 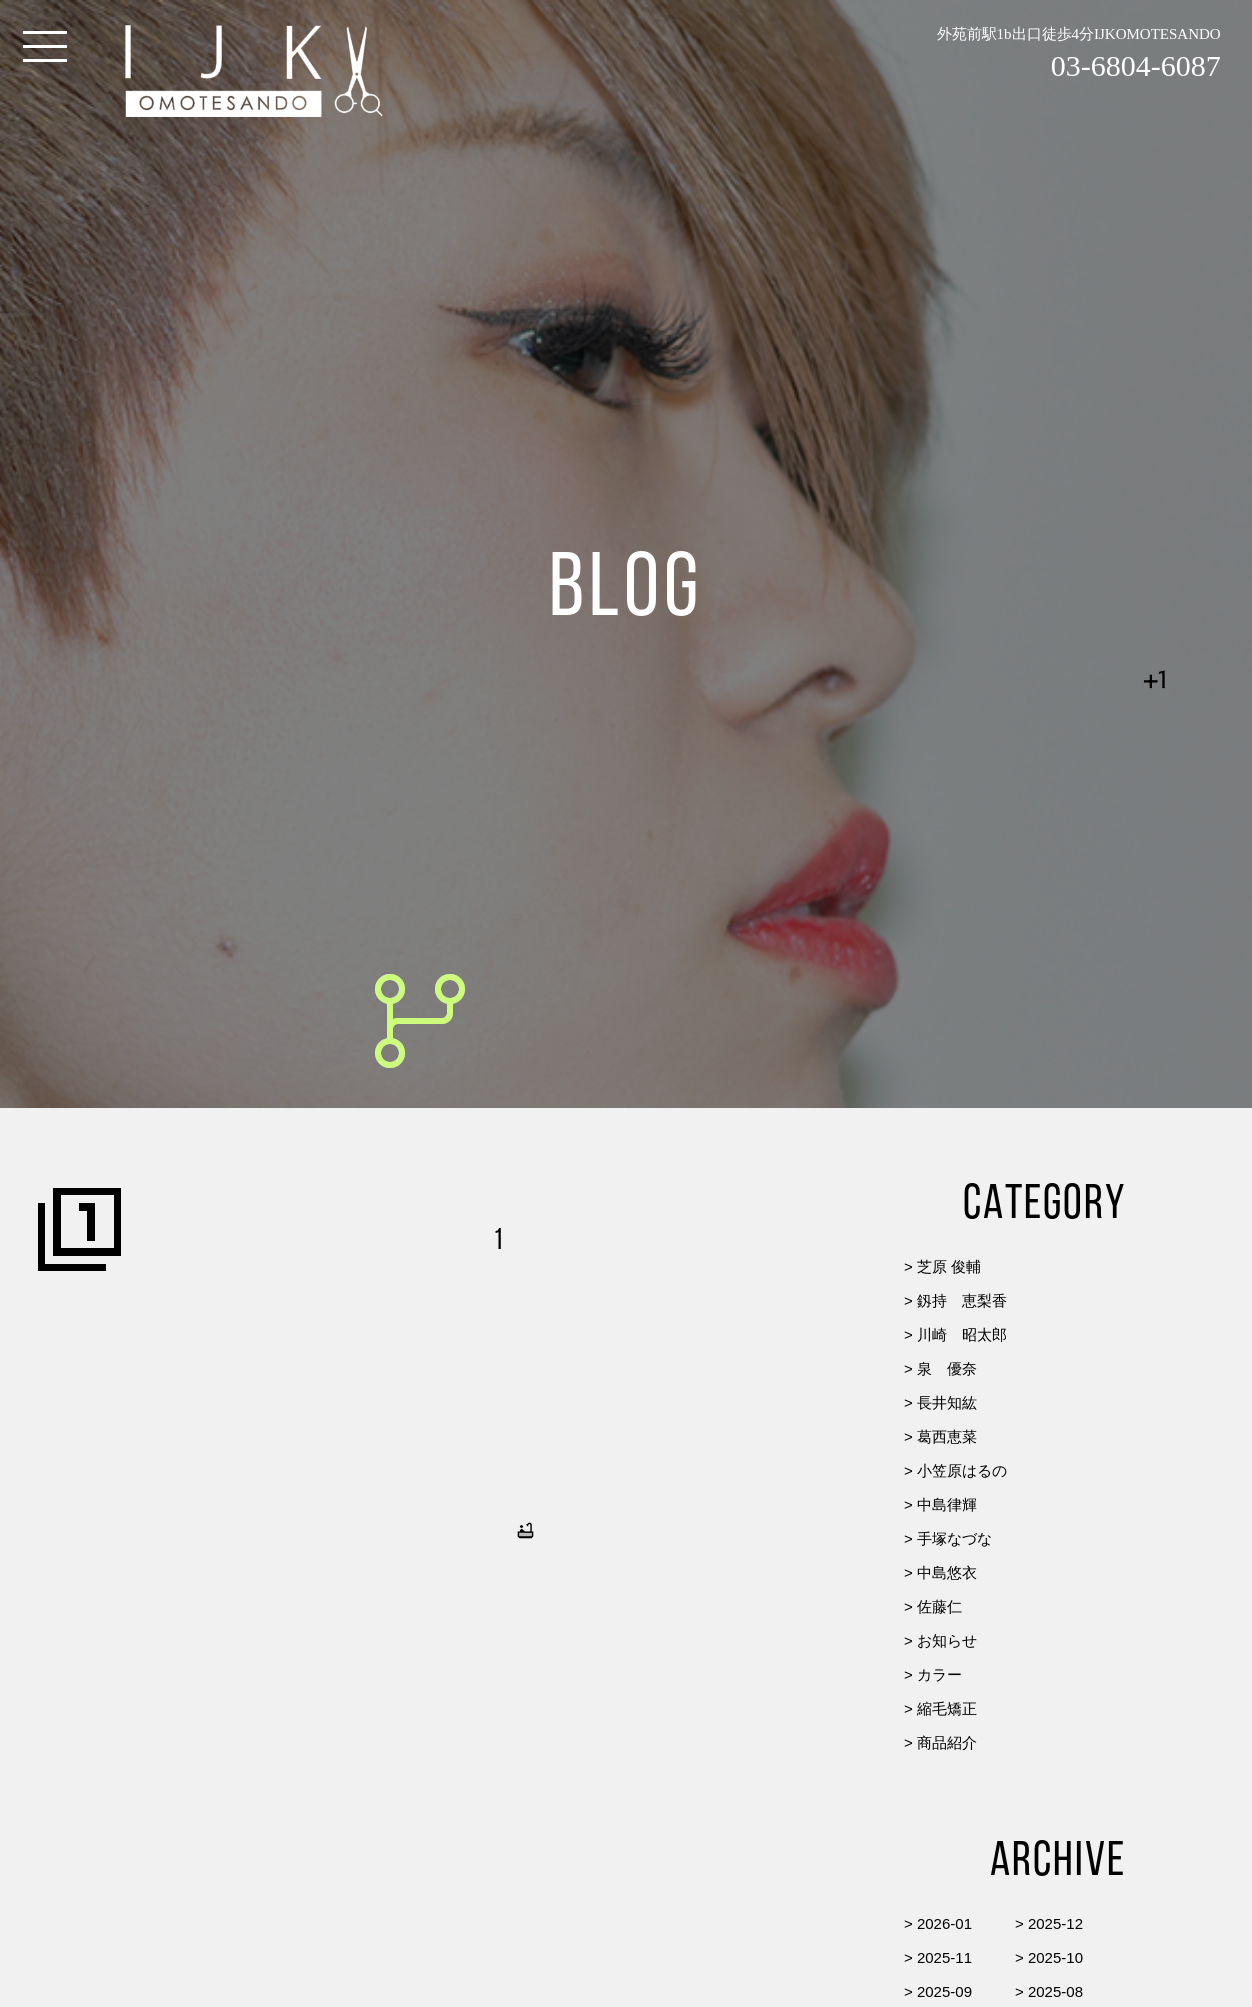 What do you see at coordinates (525, 1530) in the screenshot?
I see `indicates bathroom or bathing facilities` at bounding box center [525, 1530].